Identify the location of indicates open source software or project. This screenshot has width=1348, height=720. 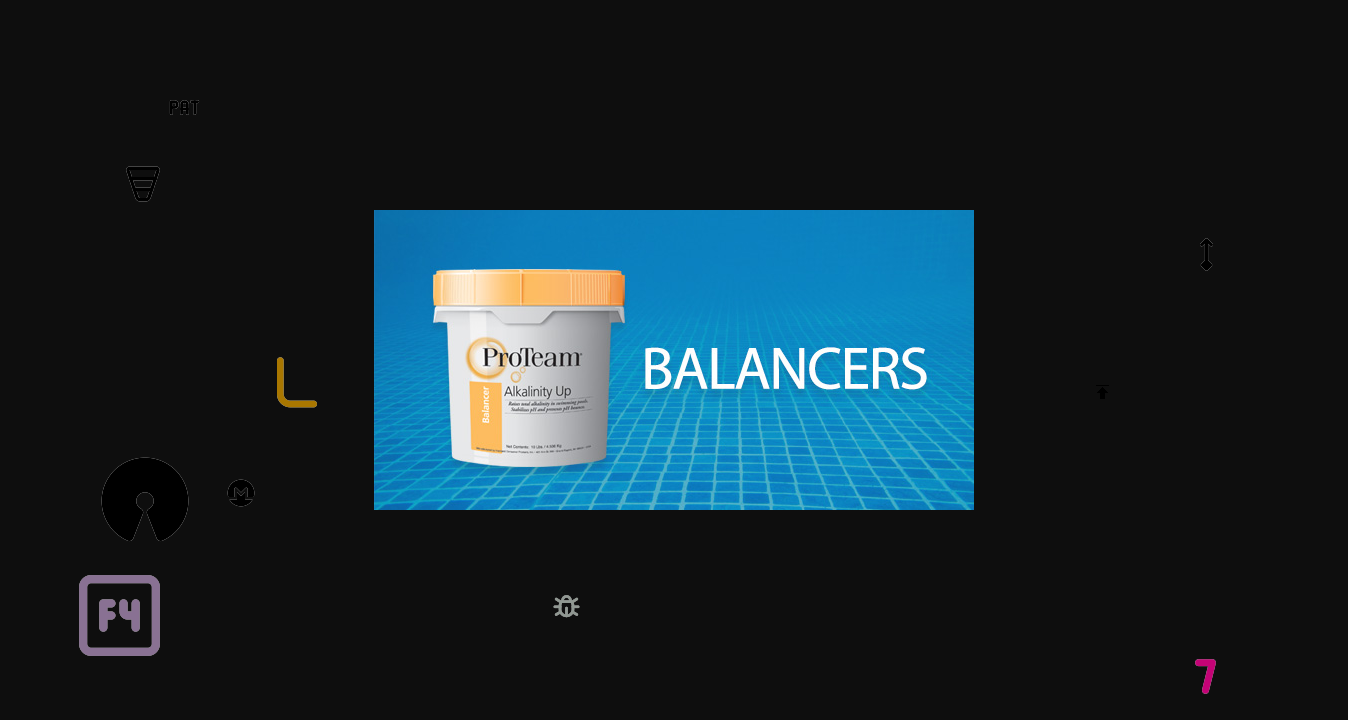
(145, 501).